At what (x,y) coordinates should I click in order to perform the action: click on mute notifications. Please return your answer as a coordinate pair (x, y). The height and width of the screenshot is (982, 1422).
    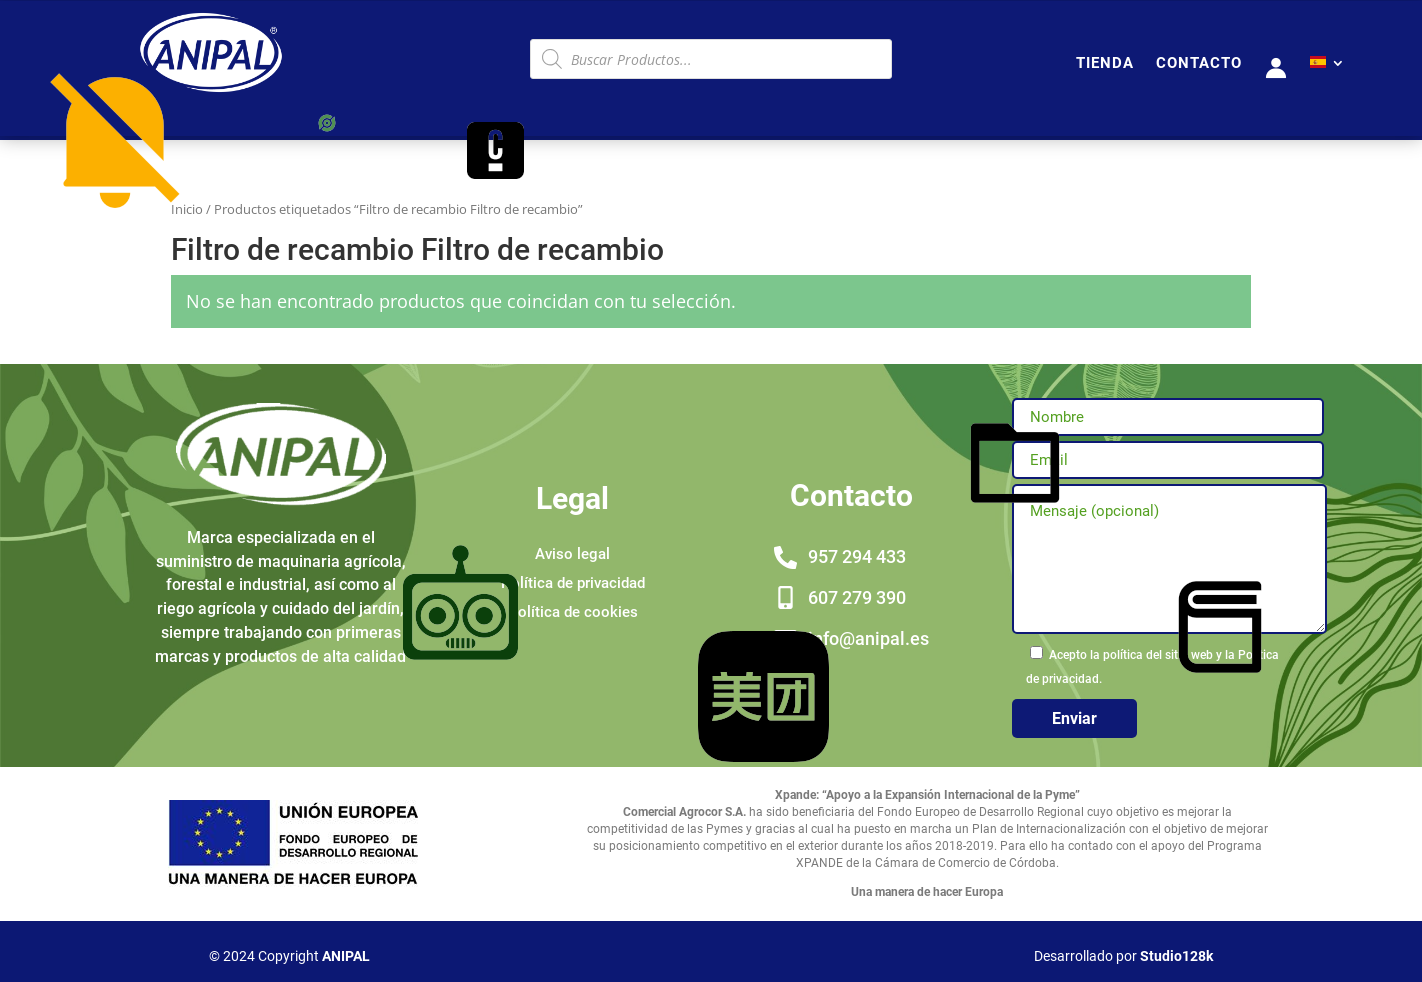
    Looking at the image, I should click on (115, 138).